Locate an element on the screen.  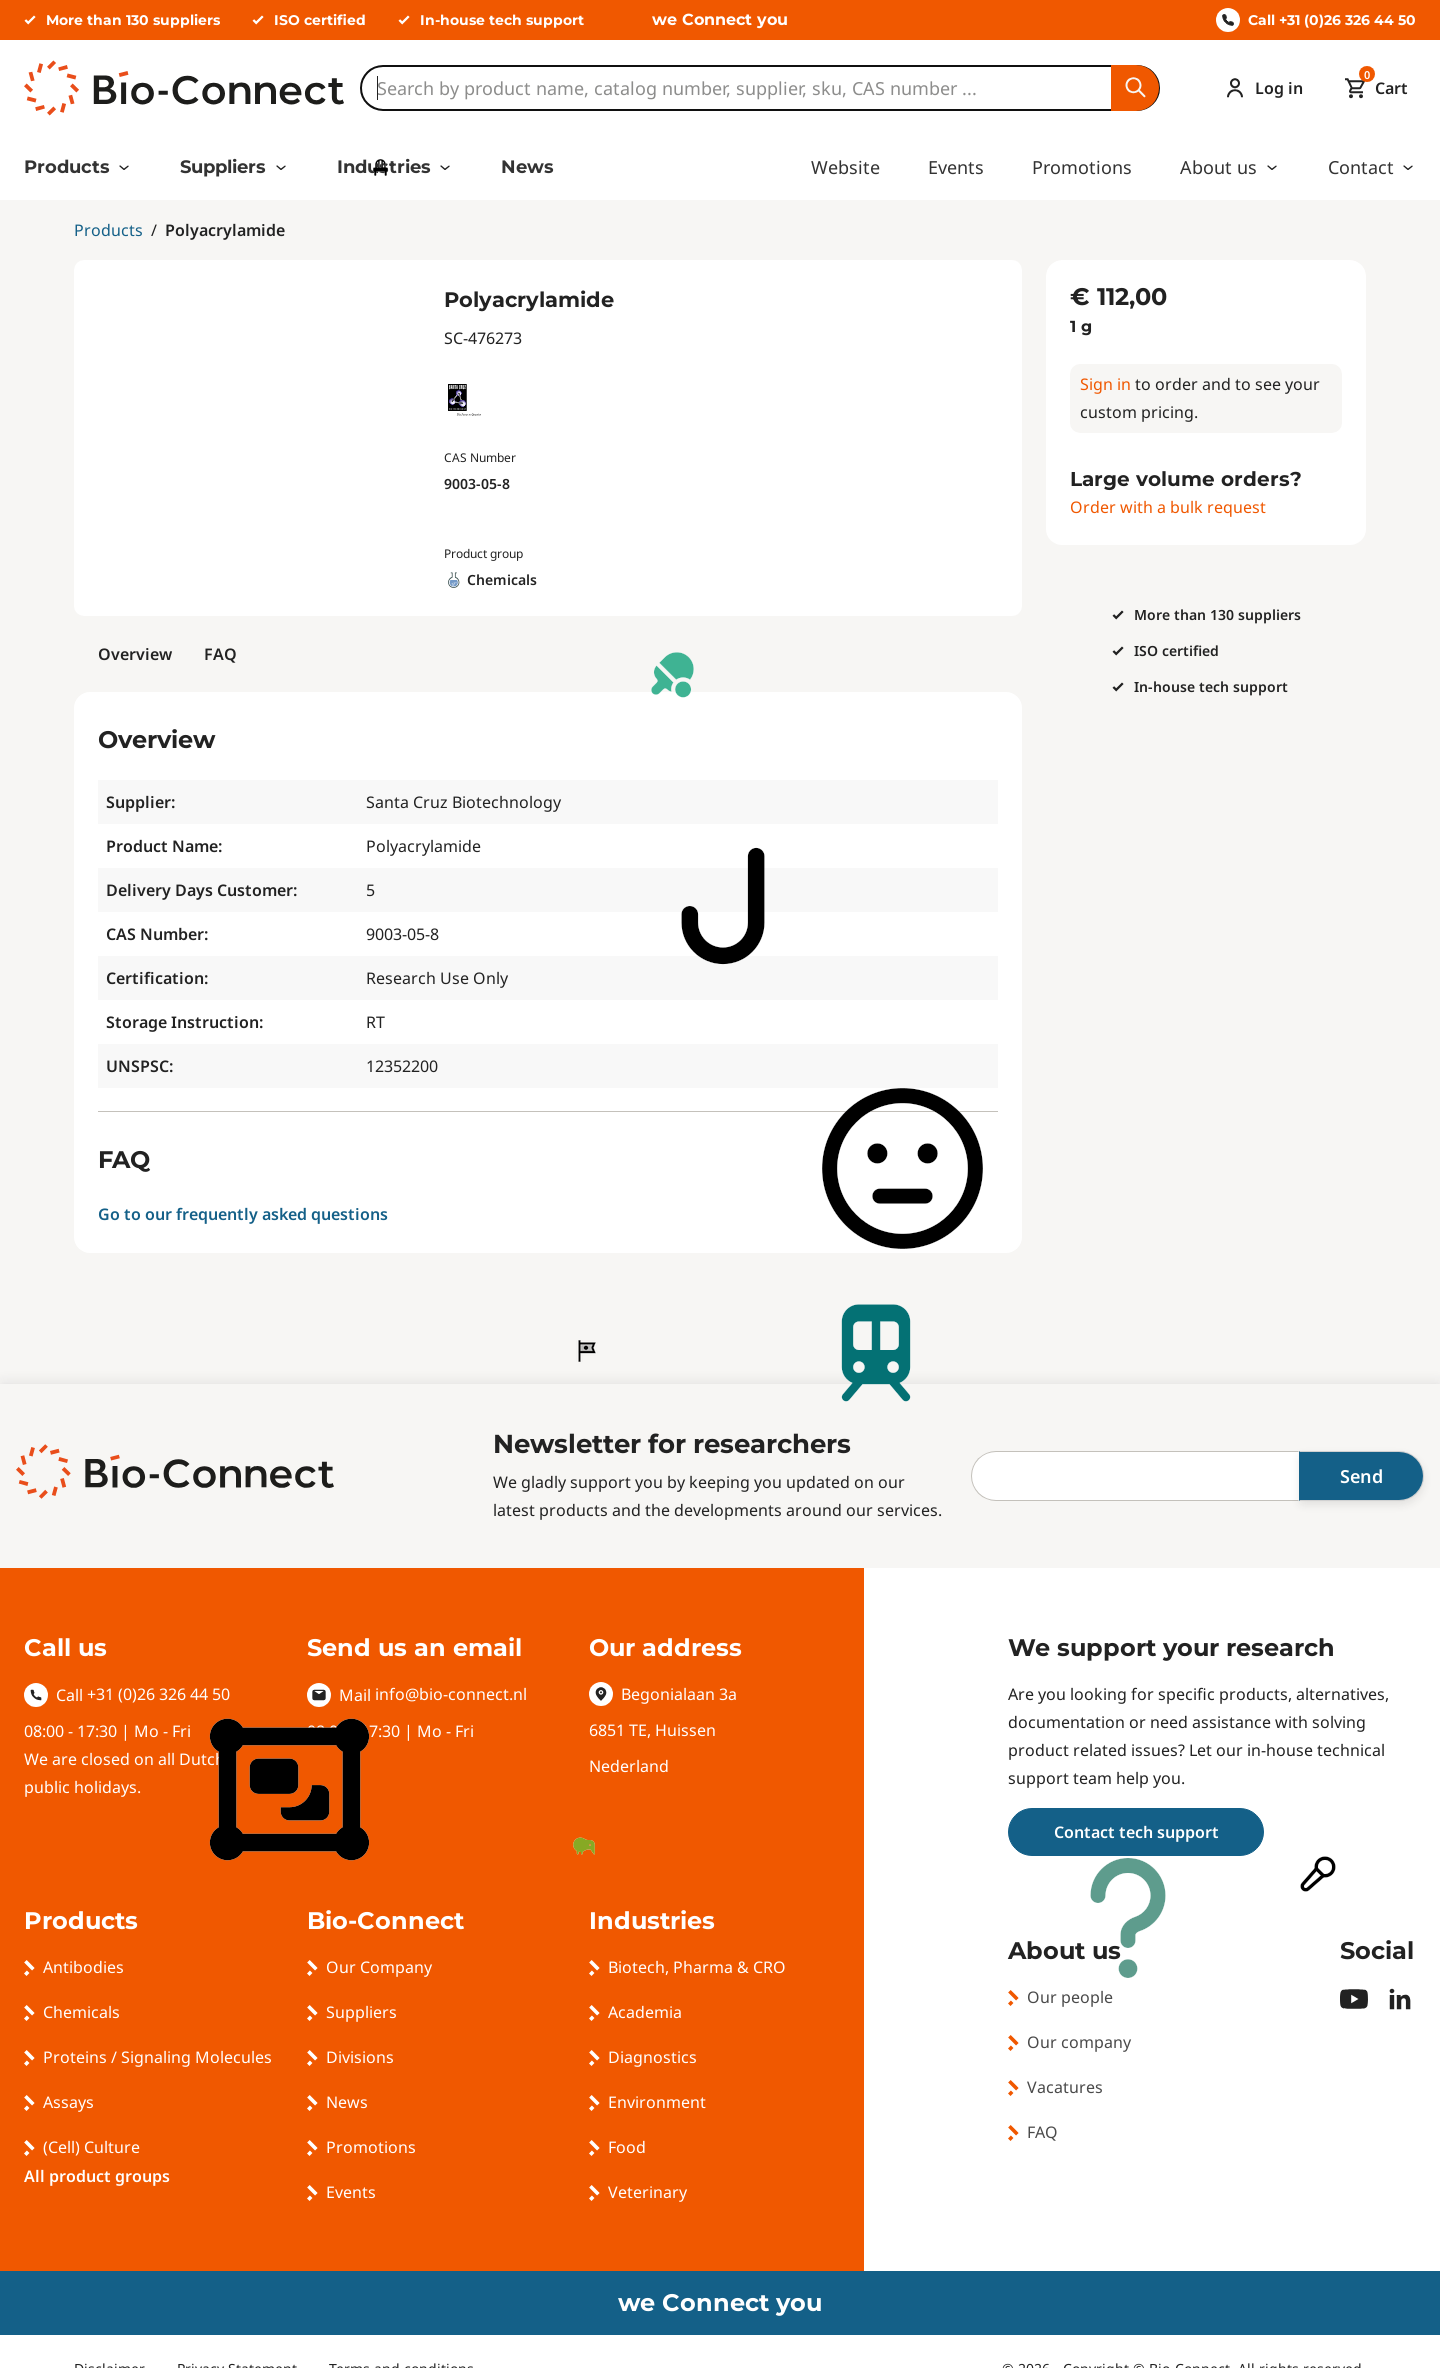
access table tennis or ping pong game is located at coordinates (672, 673).